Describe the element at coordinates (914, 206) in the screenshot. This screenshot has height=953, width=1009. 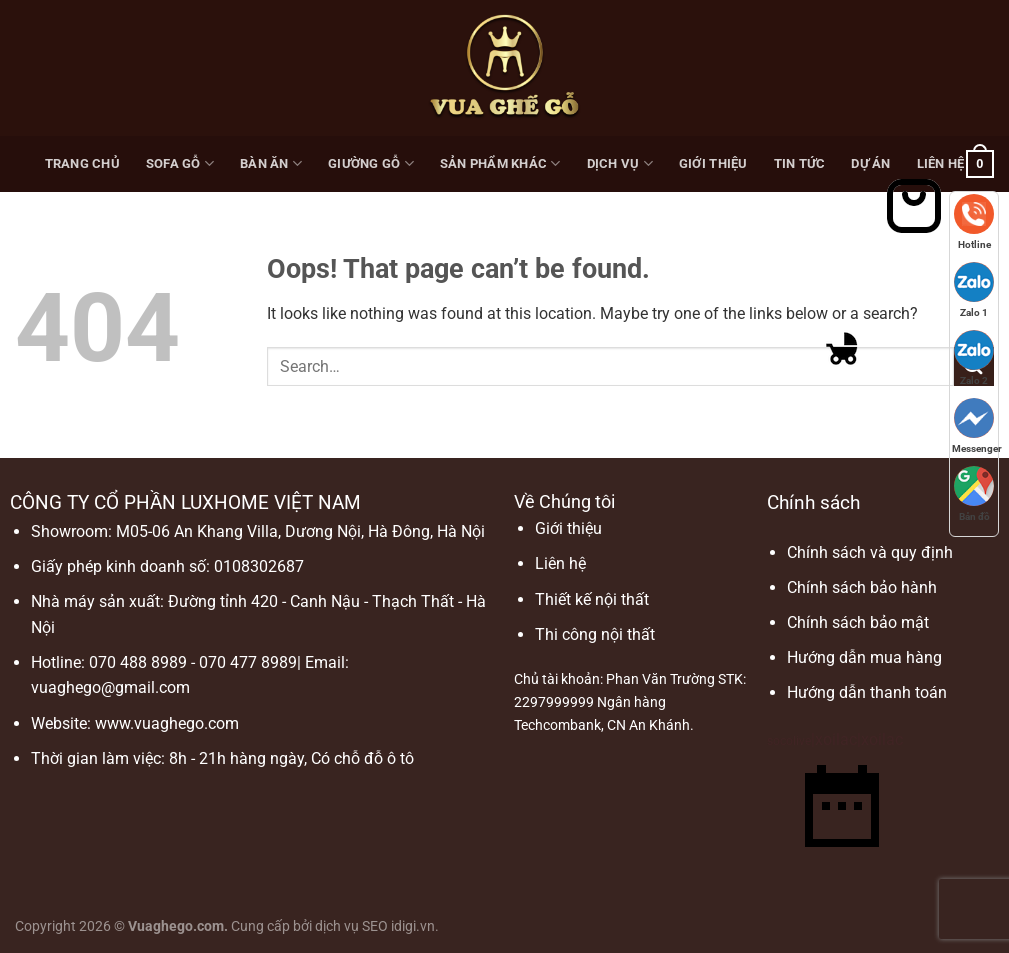
I see `open huawei appgallery store` at that location.